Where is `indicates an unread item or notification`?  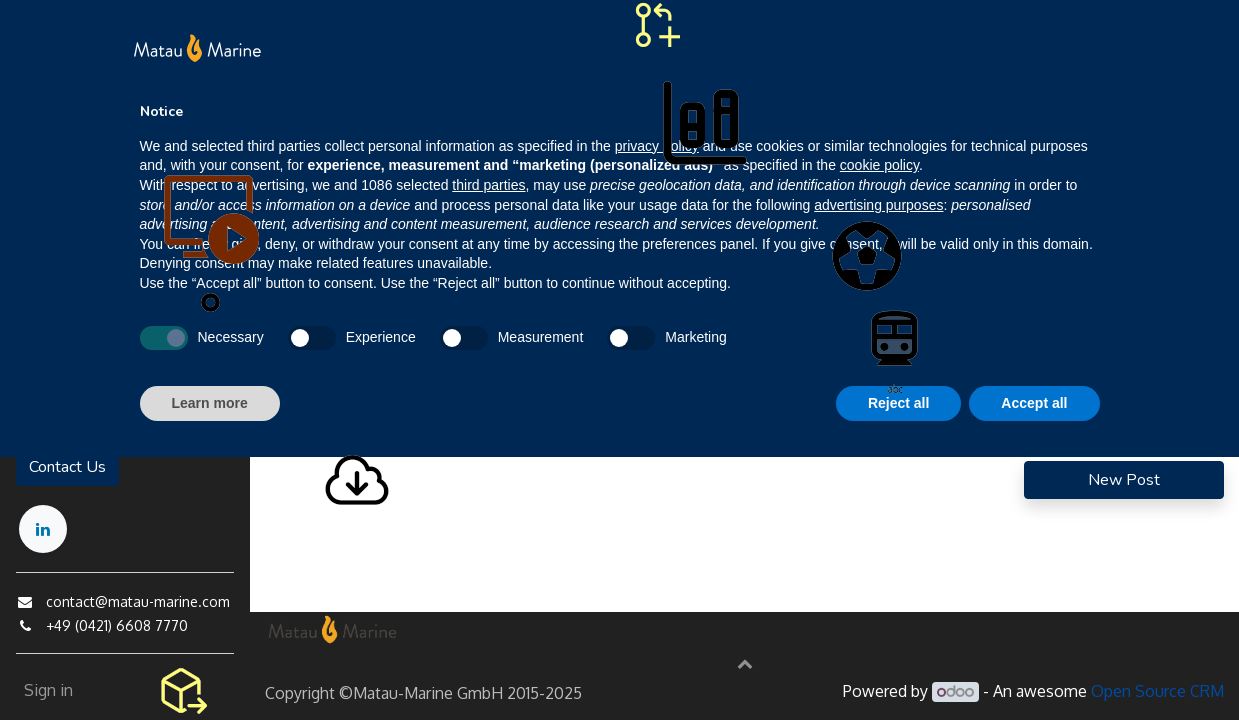 indicates an unread item or notification is located at coordinates (210, 302).